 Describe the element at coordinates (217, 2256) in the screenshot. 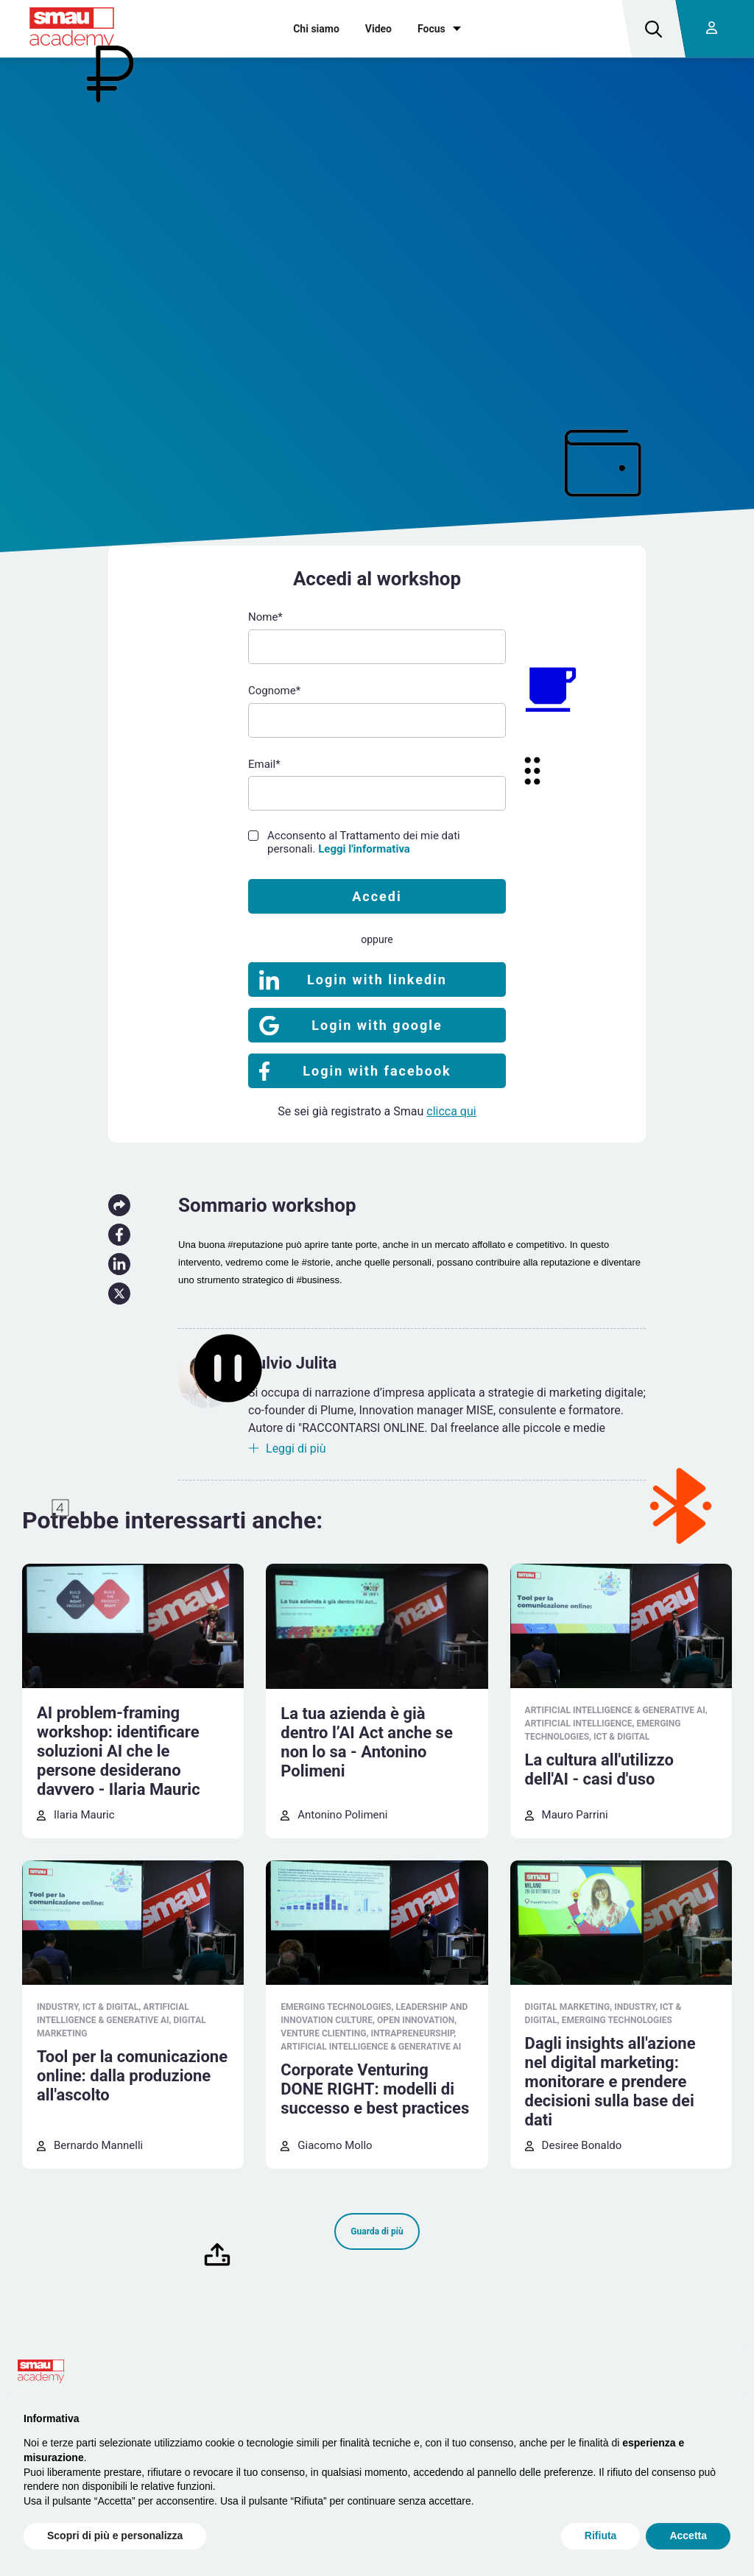

I see `upload a file or document` at that location.